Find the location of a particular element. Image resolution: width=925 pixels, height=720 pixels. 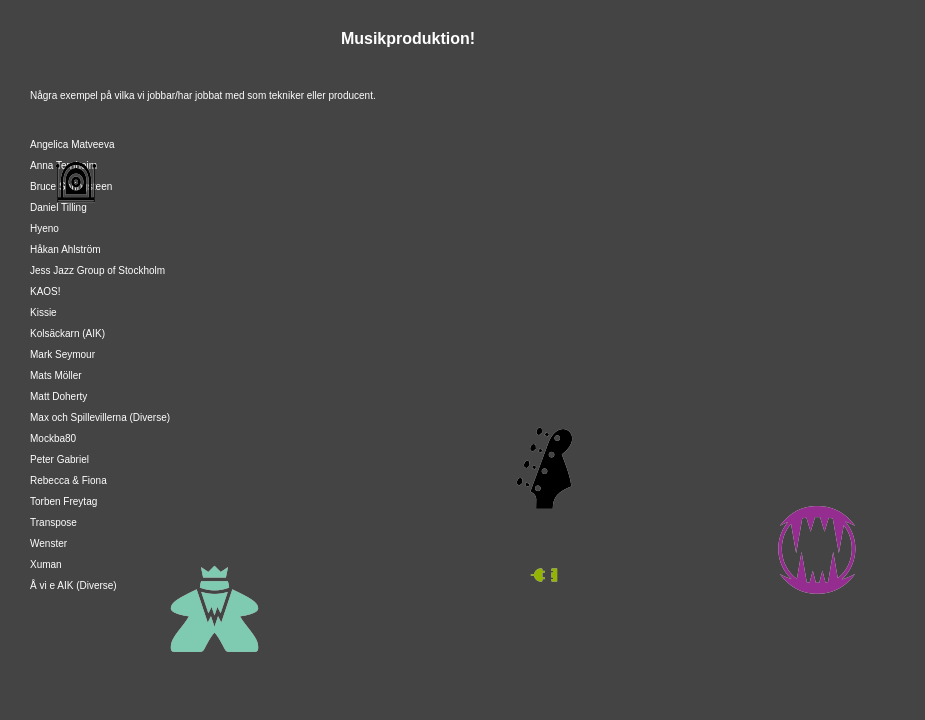

indicates disconnected or offline status is located at coordinates (544, 575).